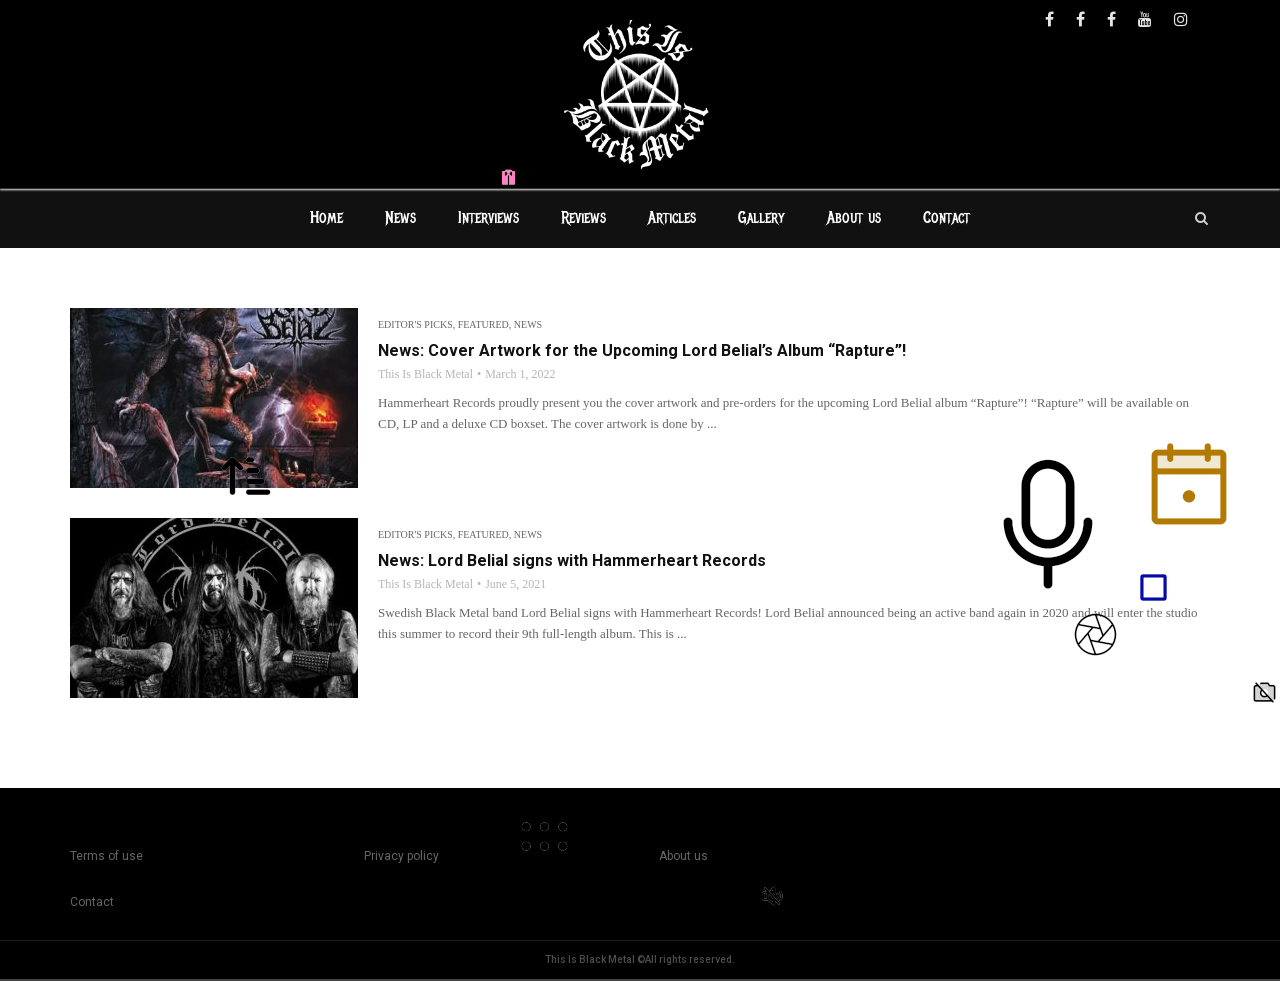 The width and height of the screenshot is (1280, 981). I want to click on adjust camera aperture settings, so click(1095, 634).